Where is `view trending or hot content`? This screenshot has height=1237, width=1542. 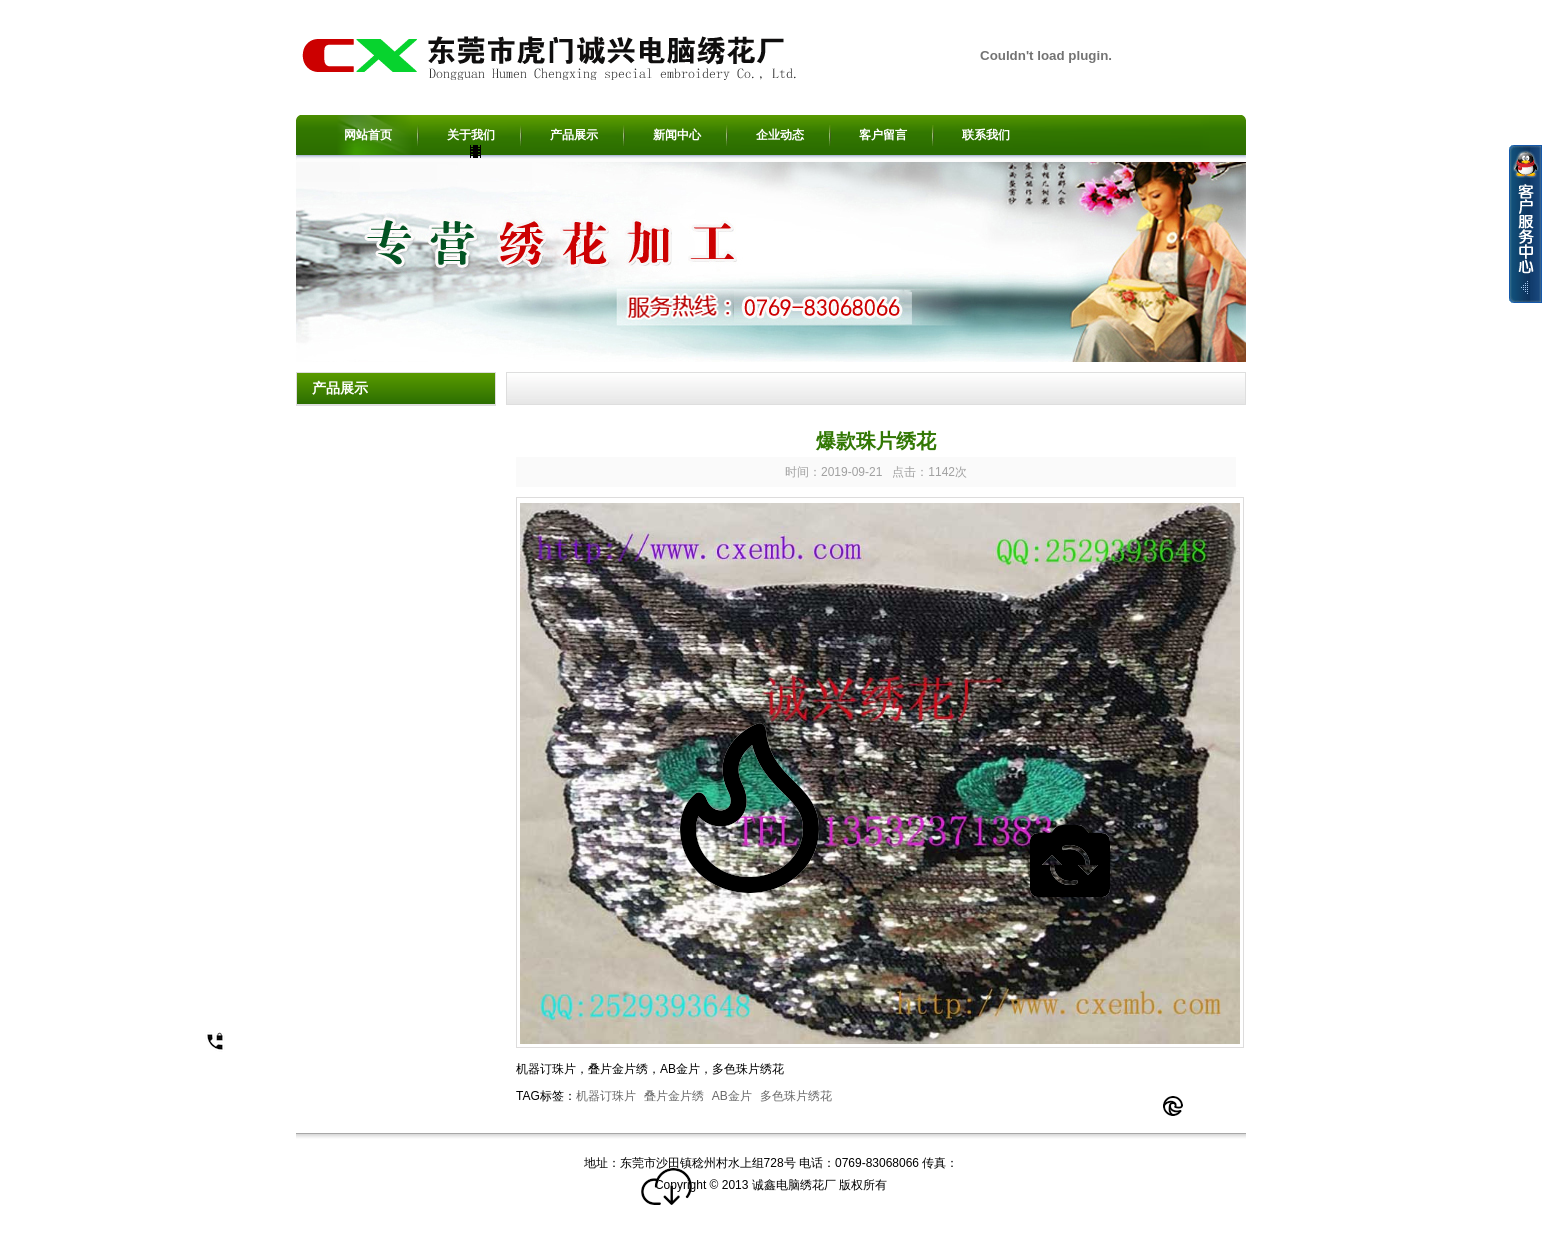
view trending or hot content is located at coordinates (749, 807).